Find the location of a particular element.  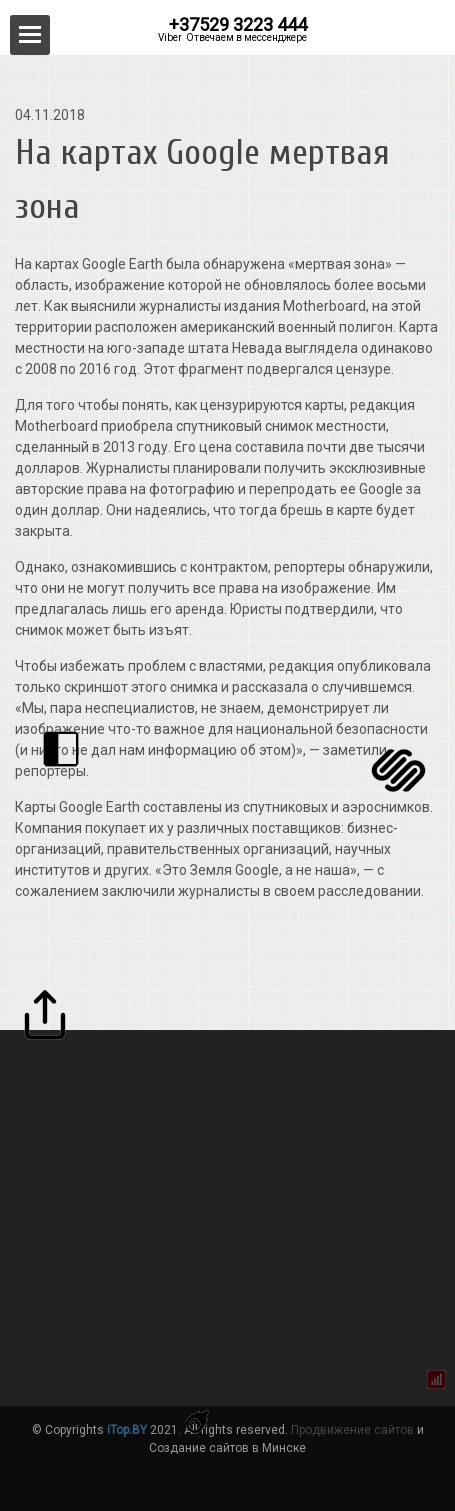

squarespace logo is located at coordinates (398, 770).